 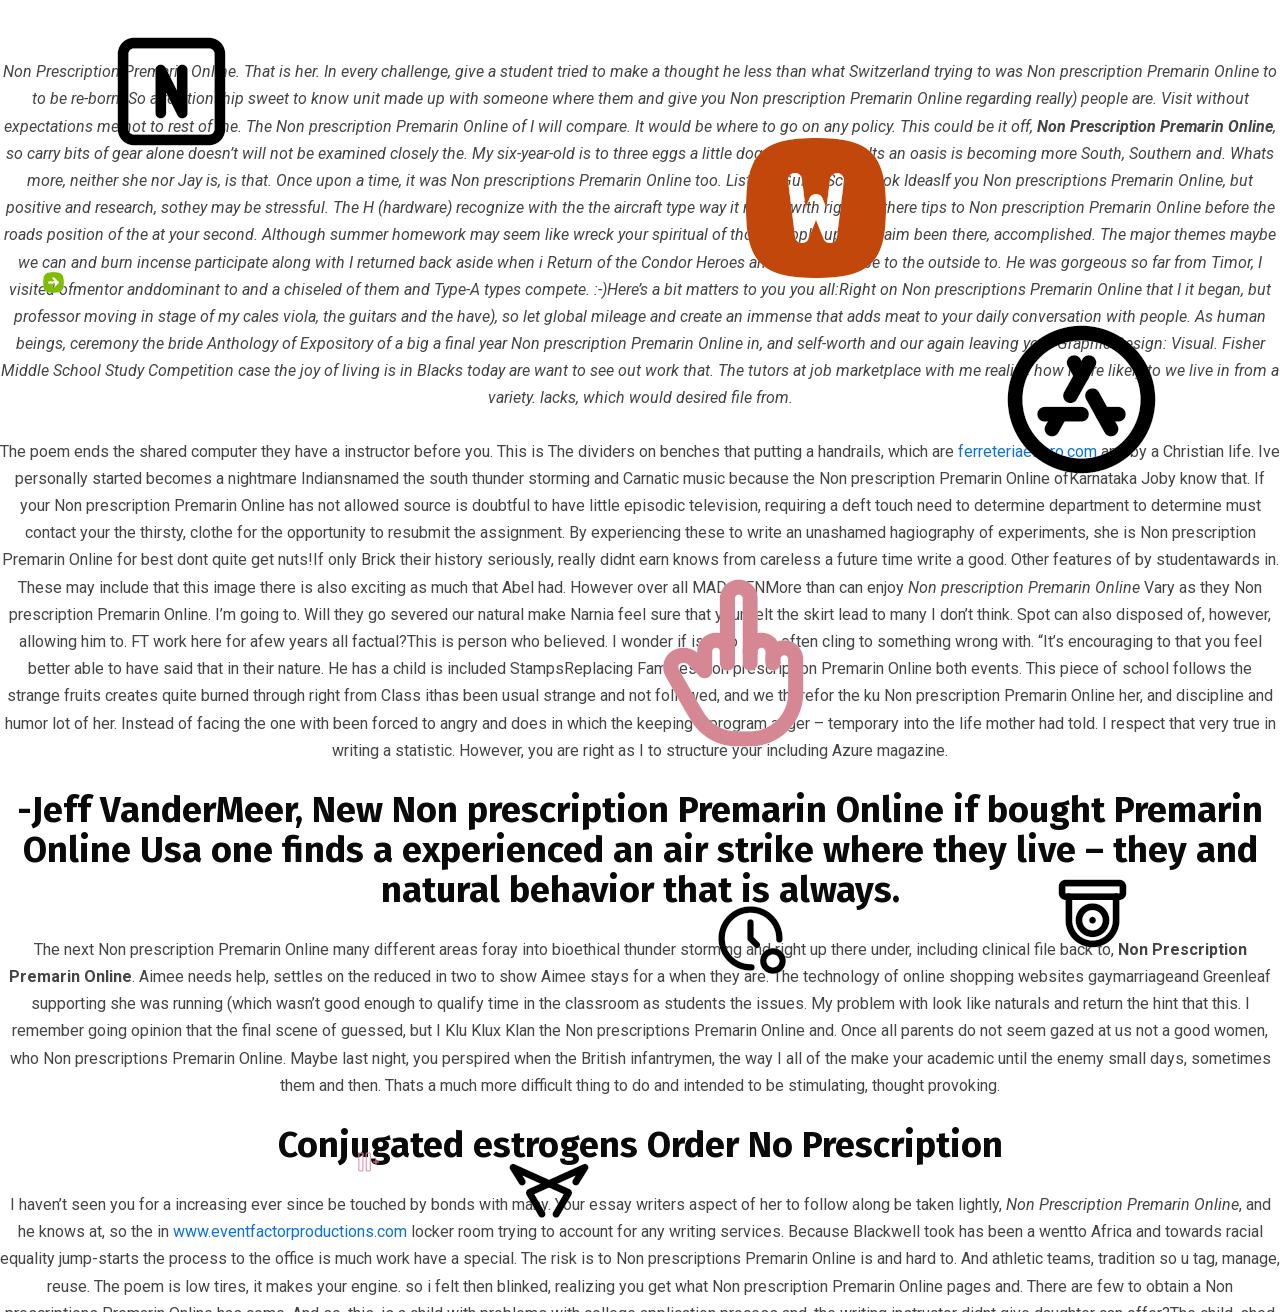 I want to click on send an offensive gesture or reaction, so click(x=735, y=663).